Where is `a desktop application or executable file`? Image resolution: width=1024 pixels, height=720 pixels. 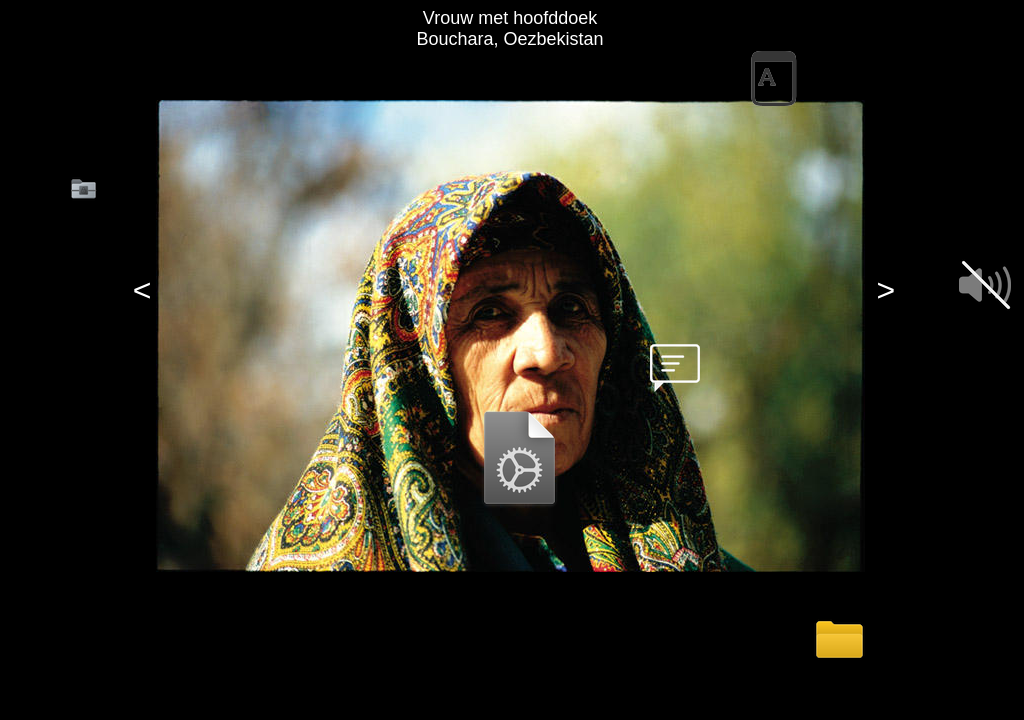
a desktop application or executable file is located at coordinates (519, 459).